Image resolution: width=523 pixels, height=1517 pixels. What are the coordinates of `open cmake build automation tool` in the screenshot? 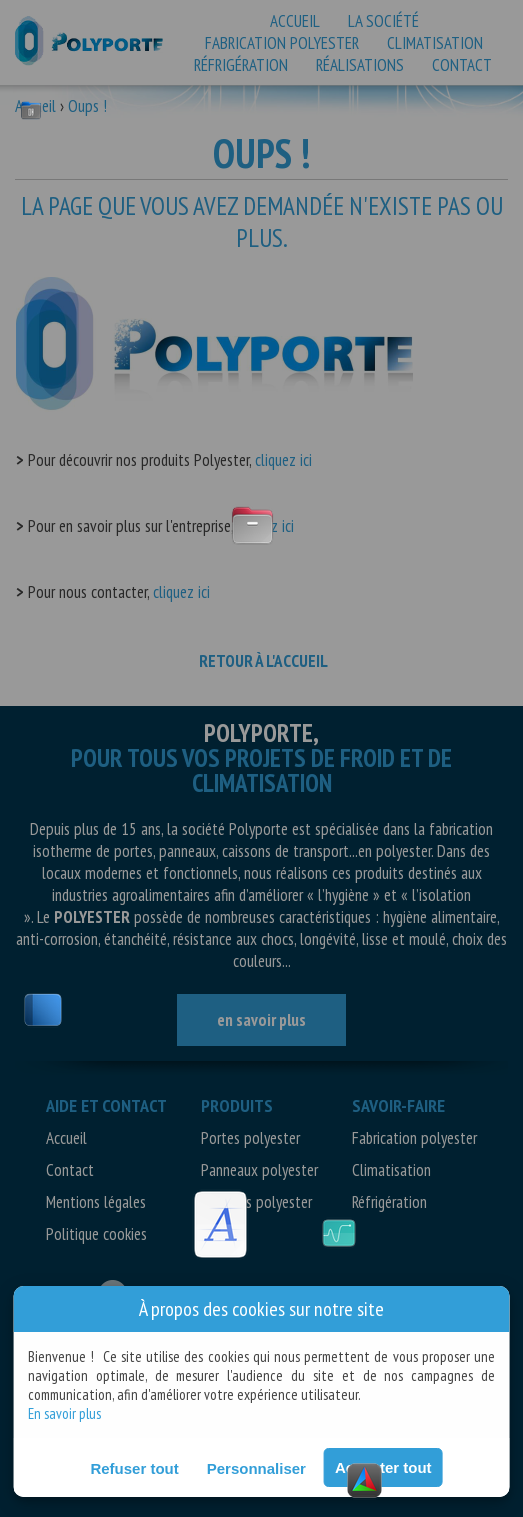 It's located at (364, 1480).